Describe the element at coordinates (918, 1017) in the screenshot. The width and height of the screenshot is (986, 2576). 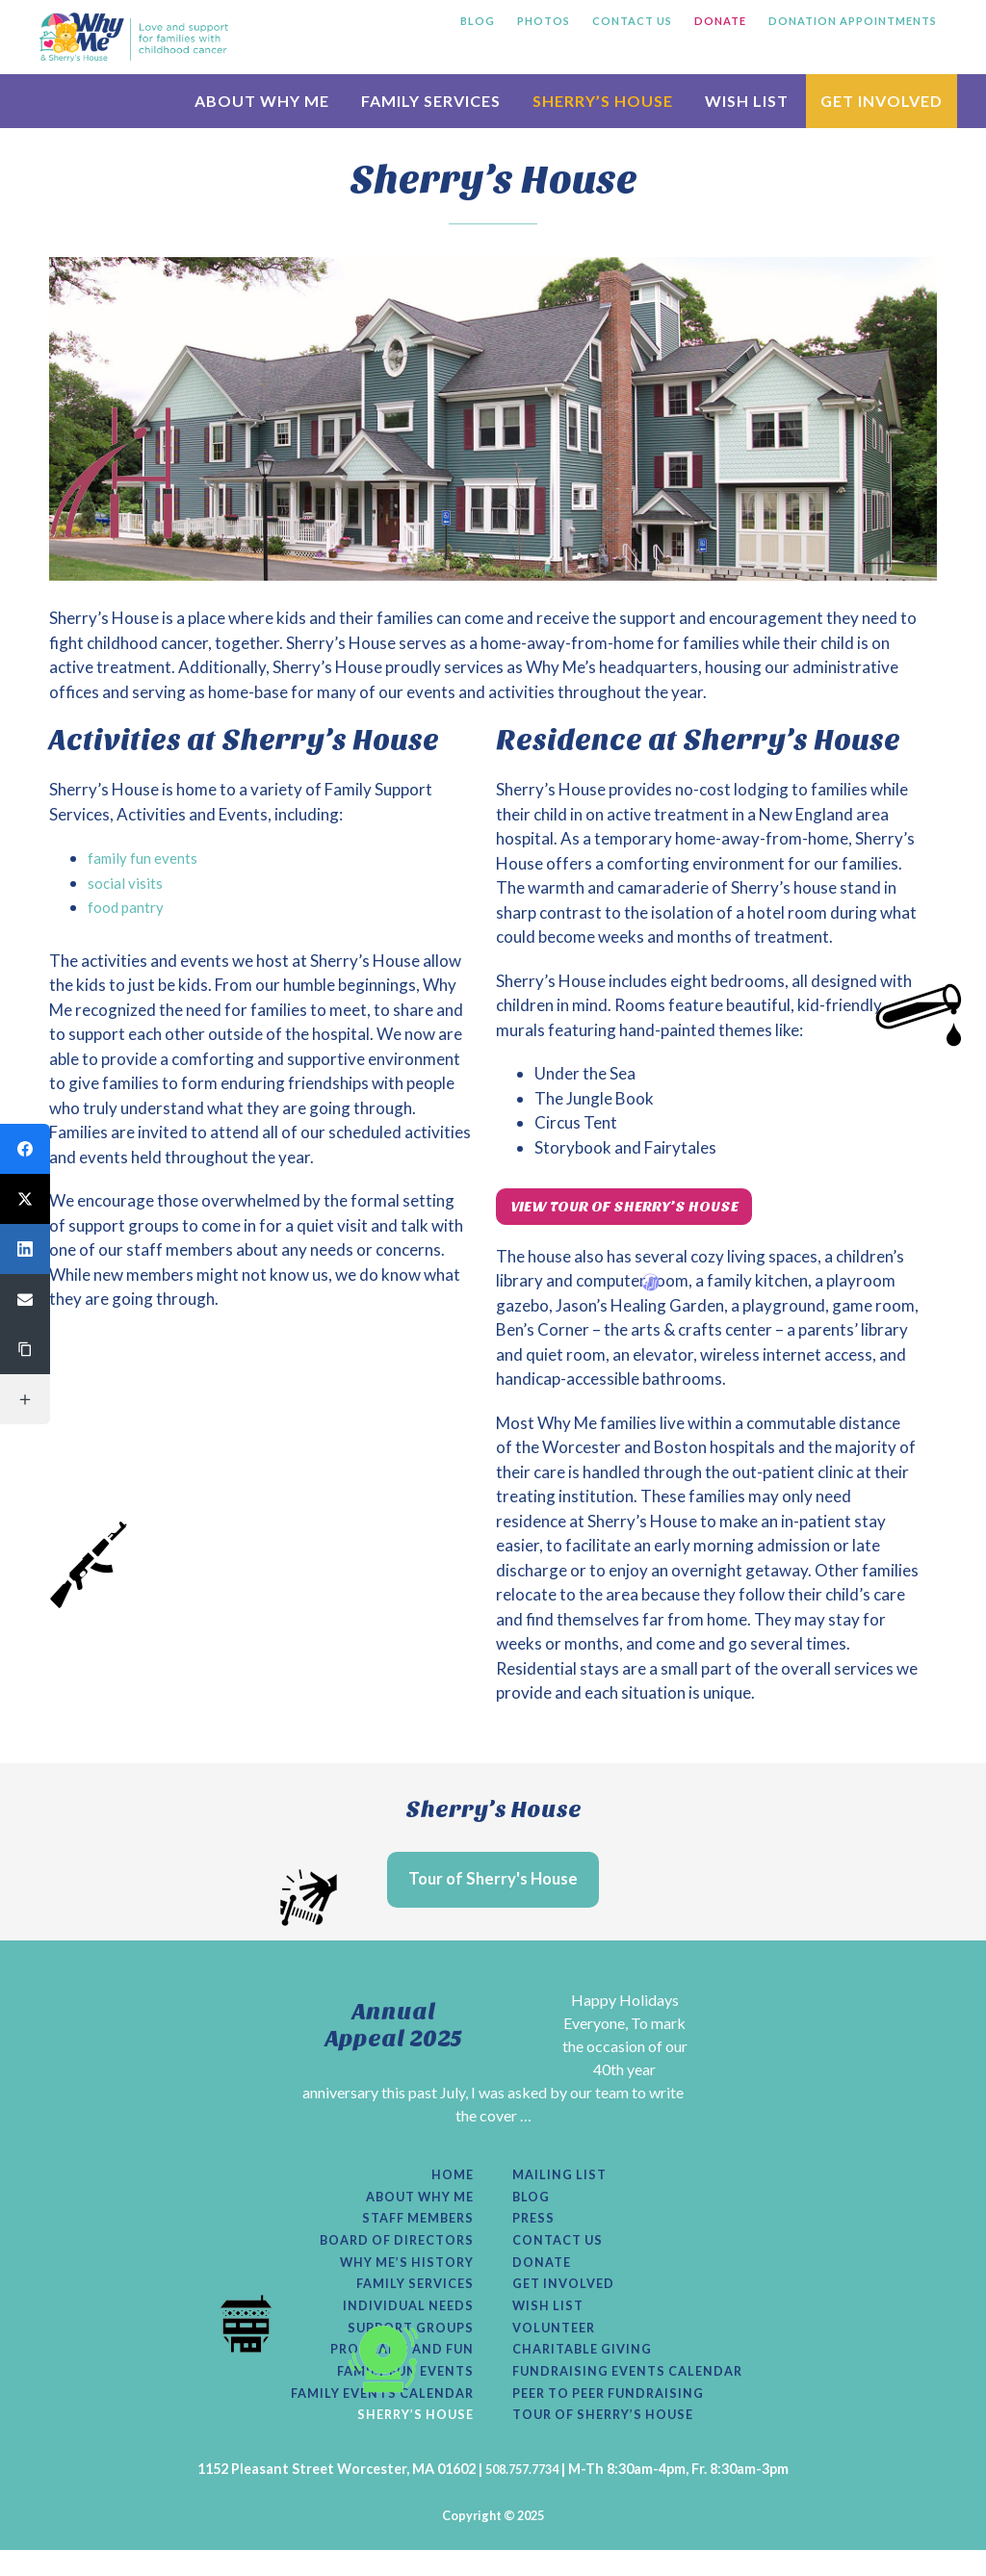
I see `access chemistry or lab features` at that location.